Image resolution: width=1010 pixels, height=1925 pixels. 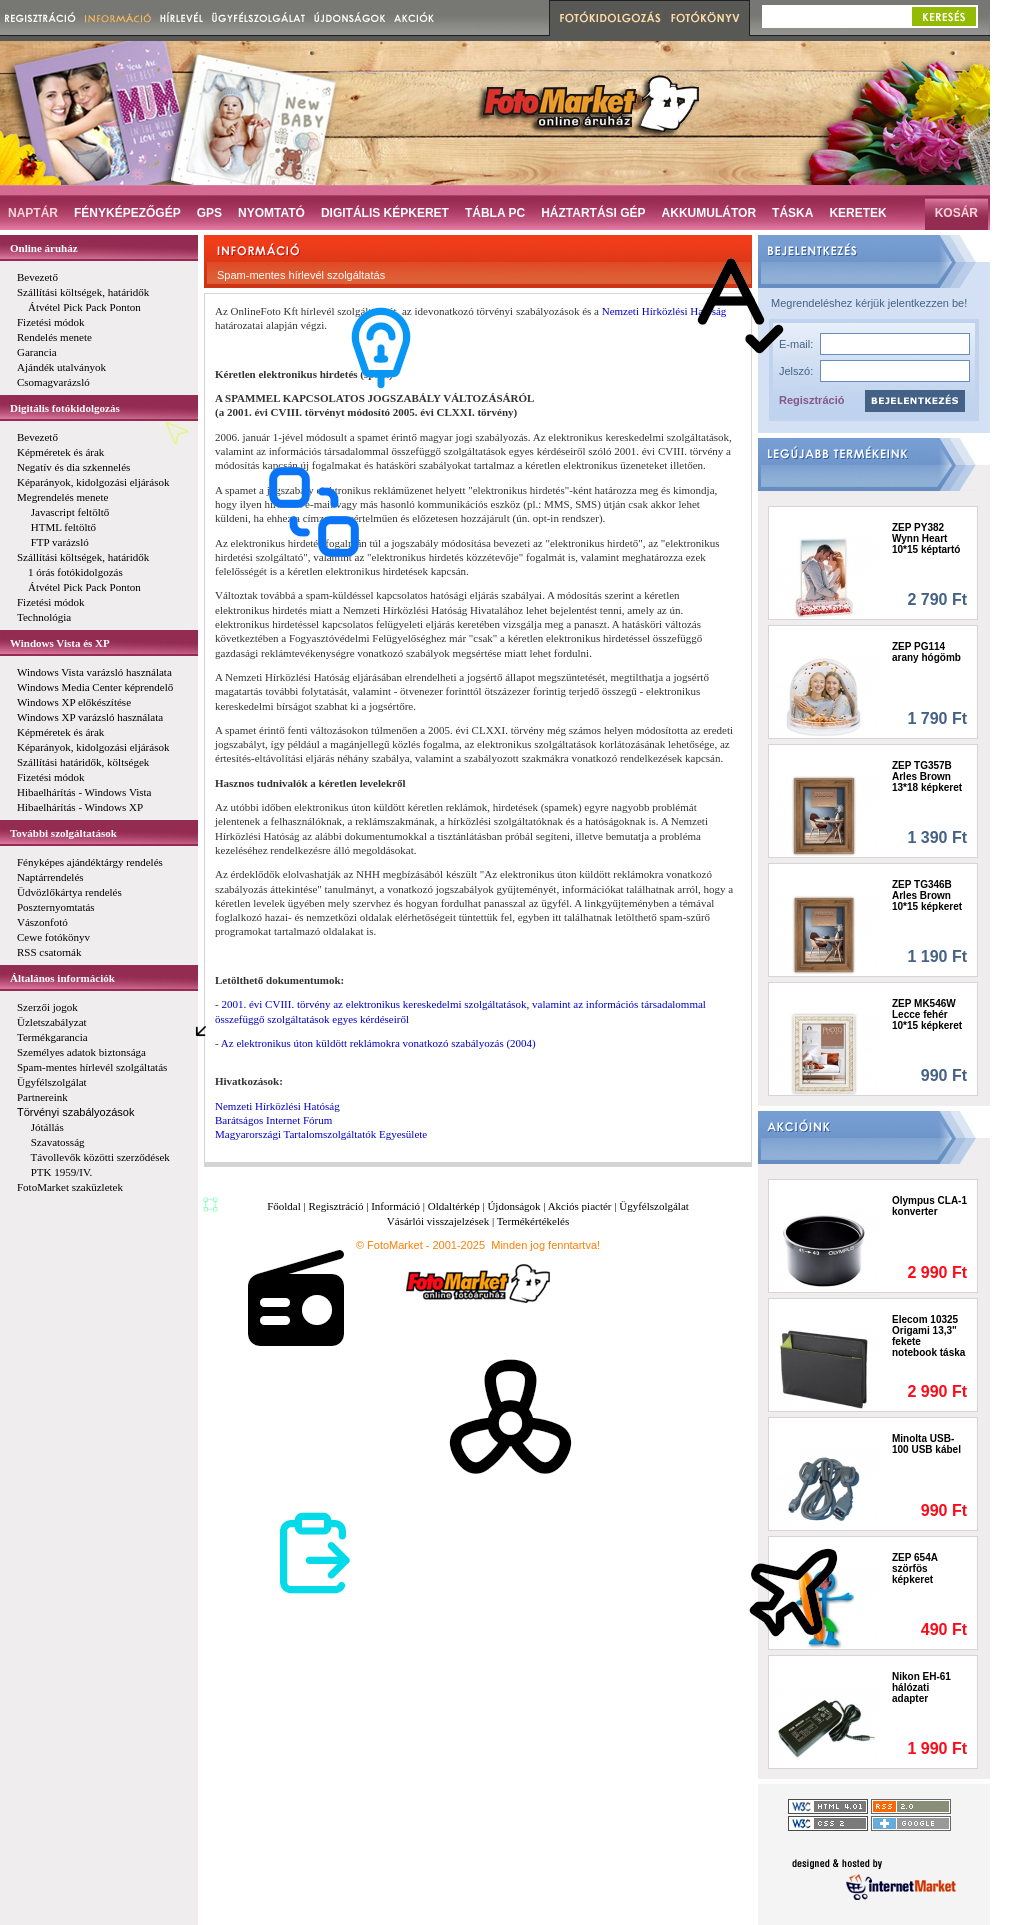 I want to click on cursor or pointer indicator, so click(x=176, y=432).